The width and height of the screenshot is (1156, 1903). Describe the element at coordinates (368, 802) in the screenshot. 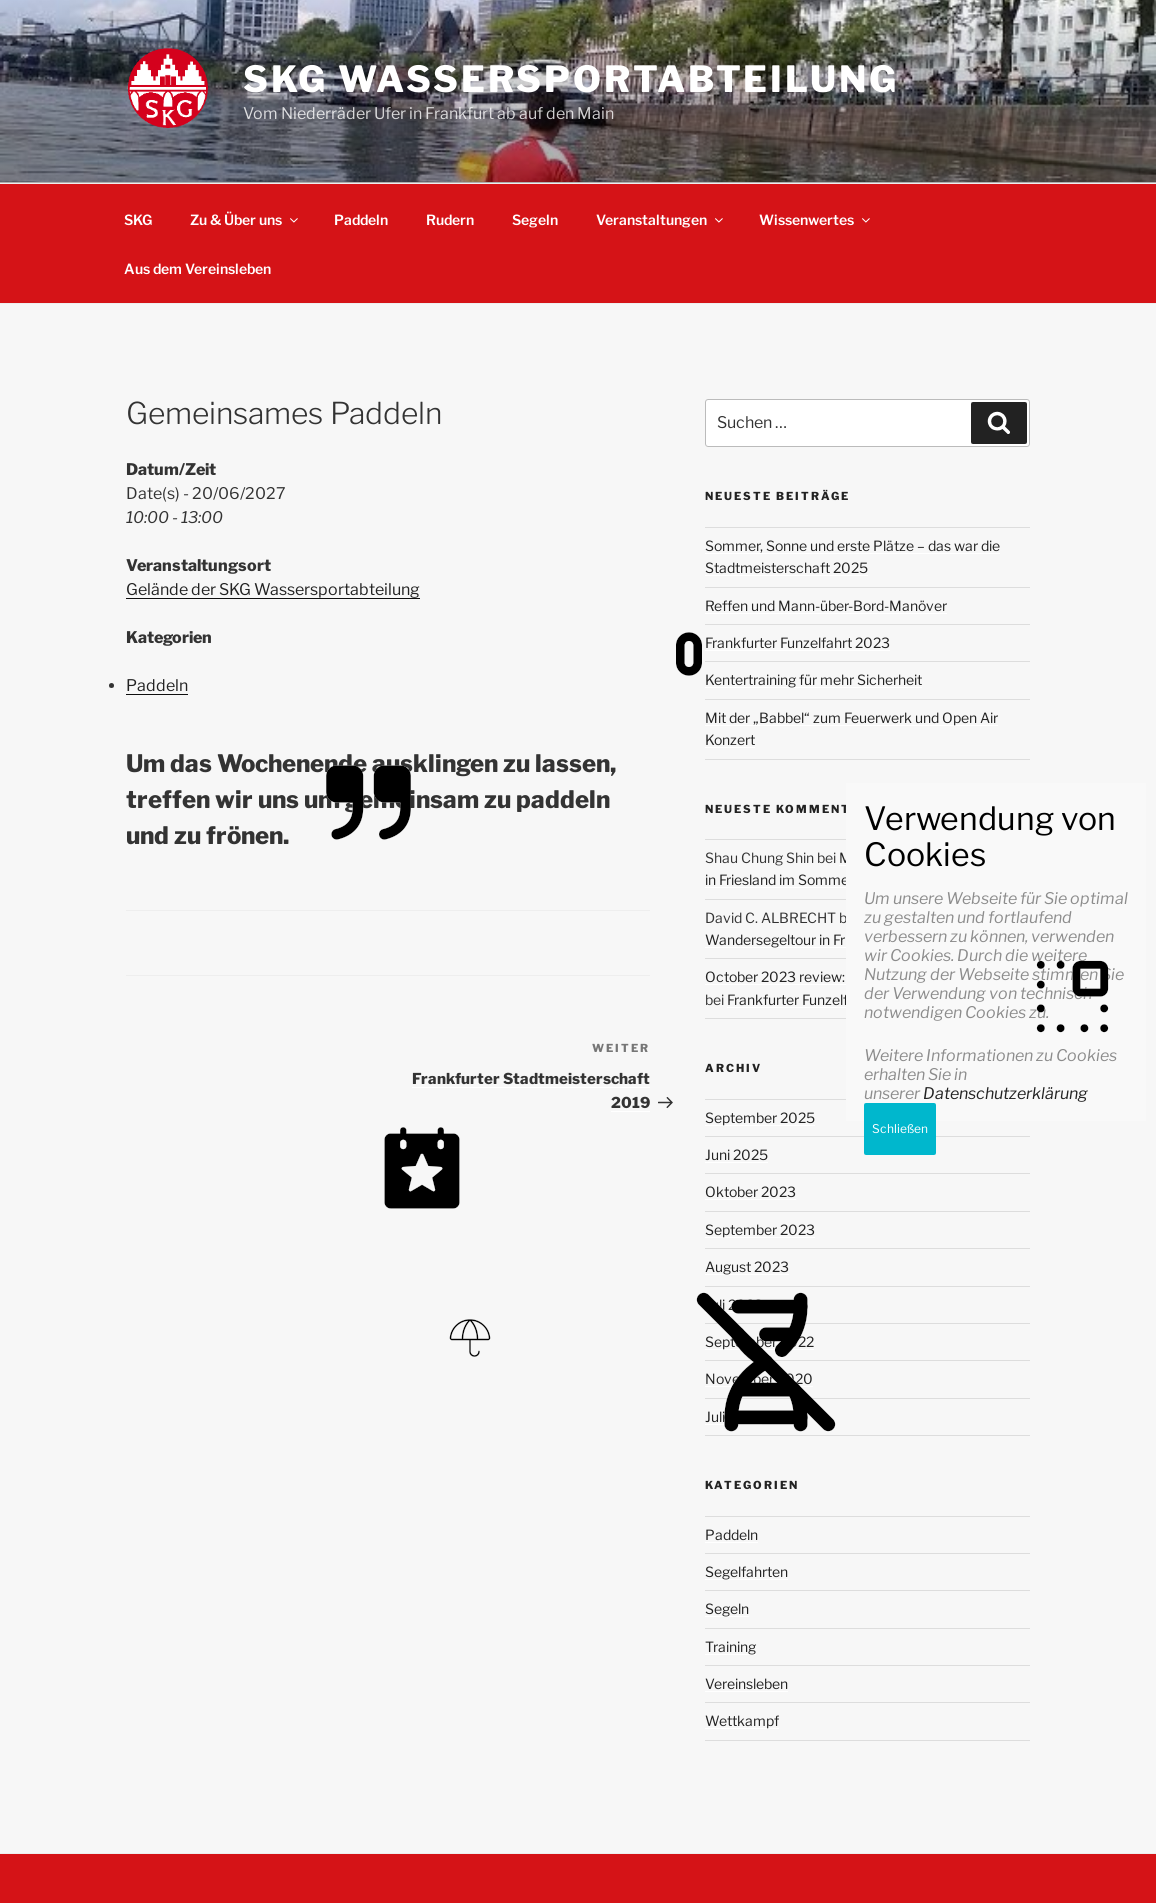

I see `insert a quotation or blockquote` at that location.